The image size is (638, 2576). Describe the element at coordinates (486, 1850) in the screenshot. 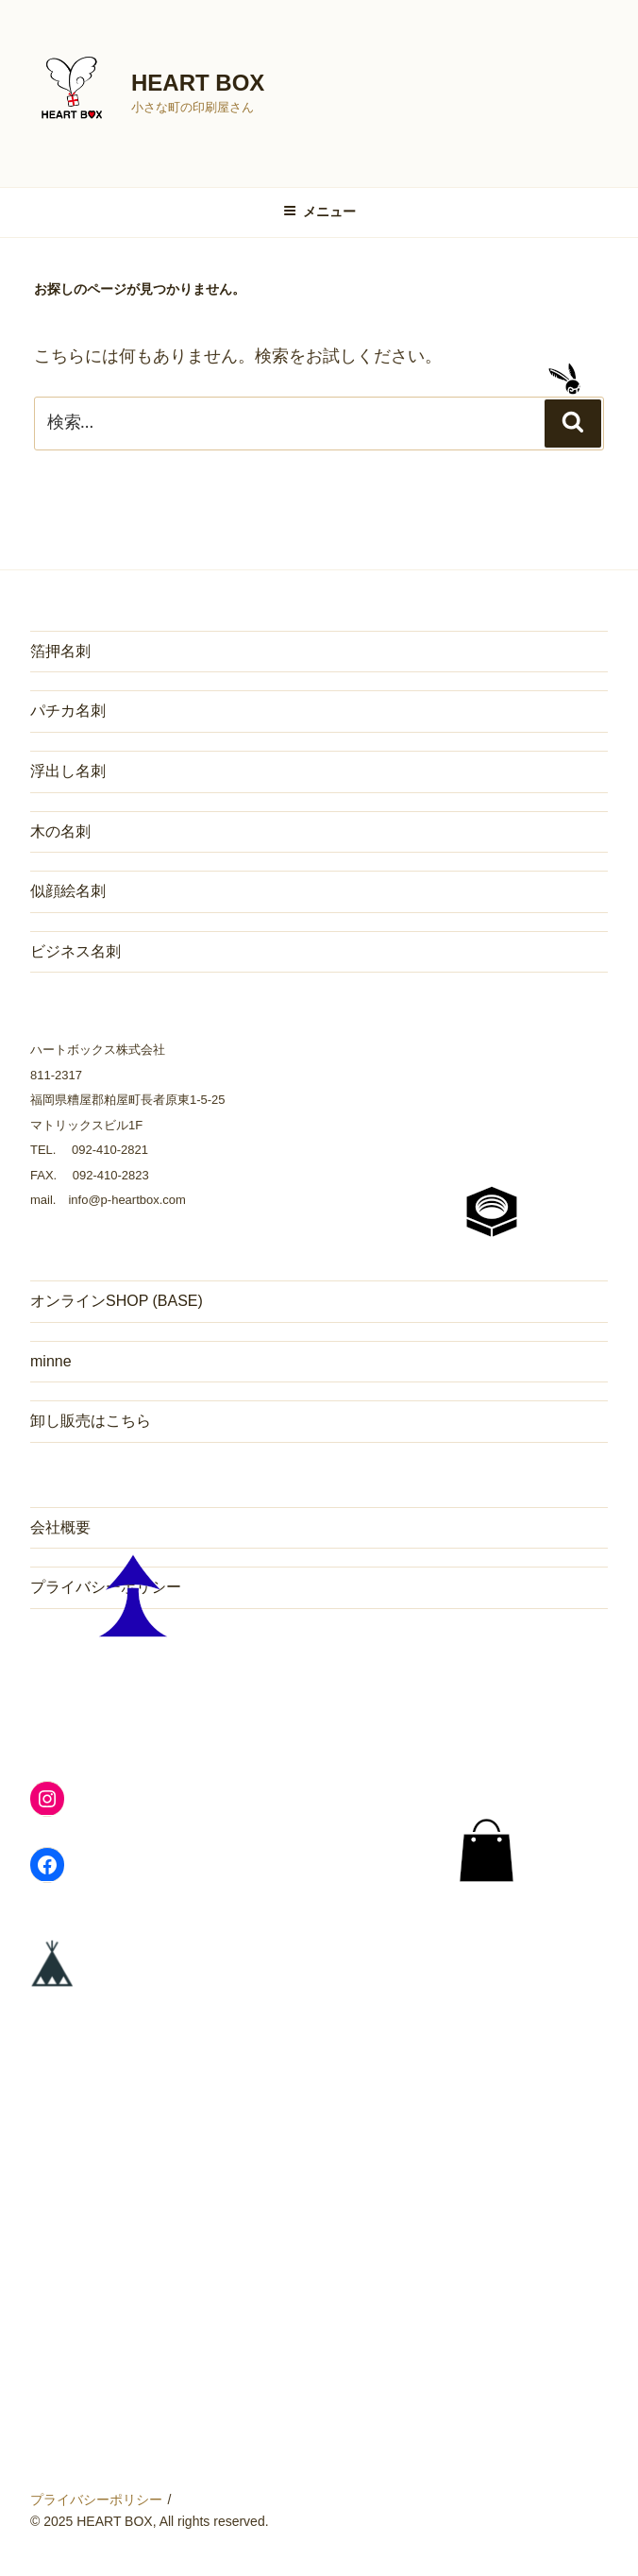

I see `view your shopping cart` at that location.